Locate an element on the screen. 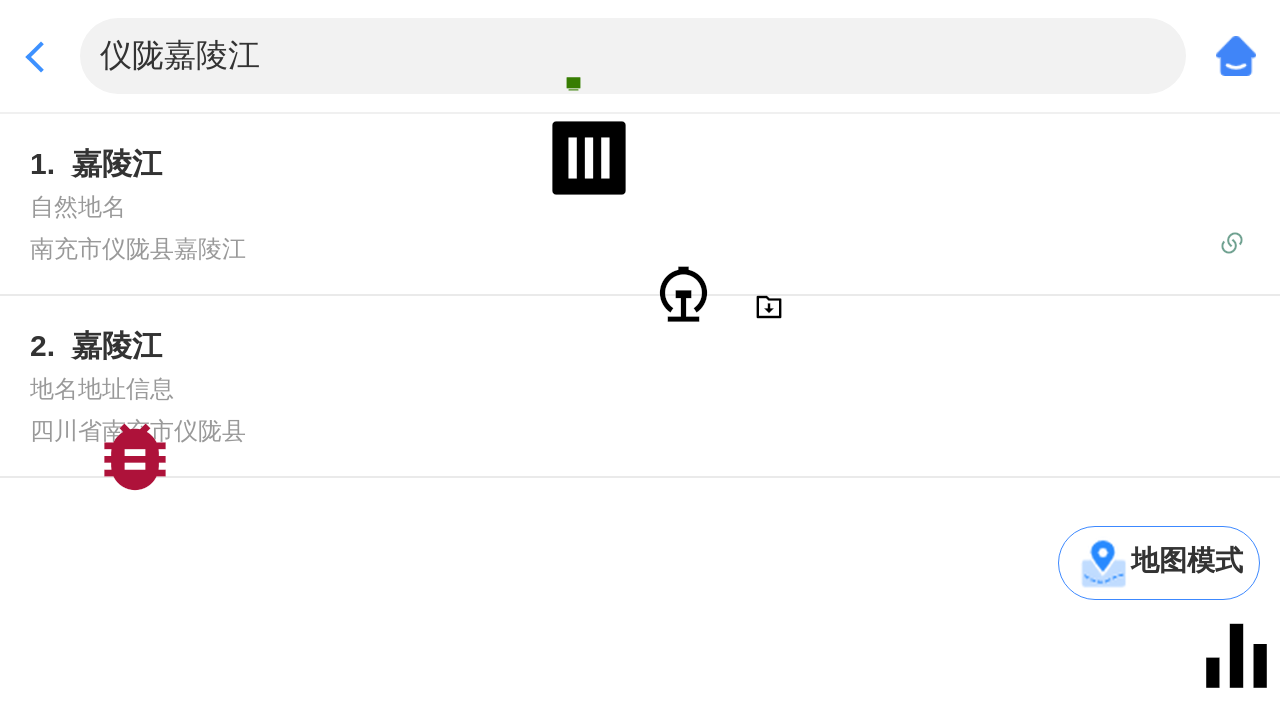 The width and height of the screenshot is (1280, 720). access tv or display settings is located at coordinates (573, 83).